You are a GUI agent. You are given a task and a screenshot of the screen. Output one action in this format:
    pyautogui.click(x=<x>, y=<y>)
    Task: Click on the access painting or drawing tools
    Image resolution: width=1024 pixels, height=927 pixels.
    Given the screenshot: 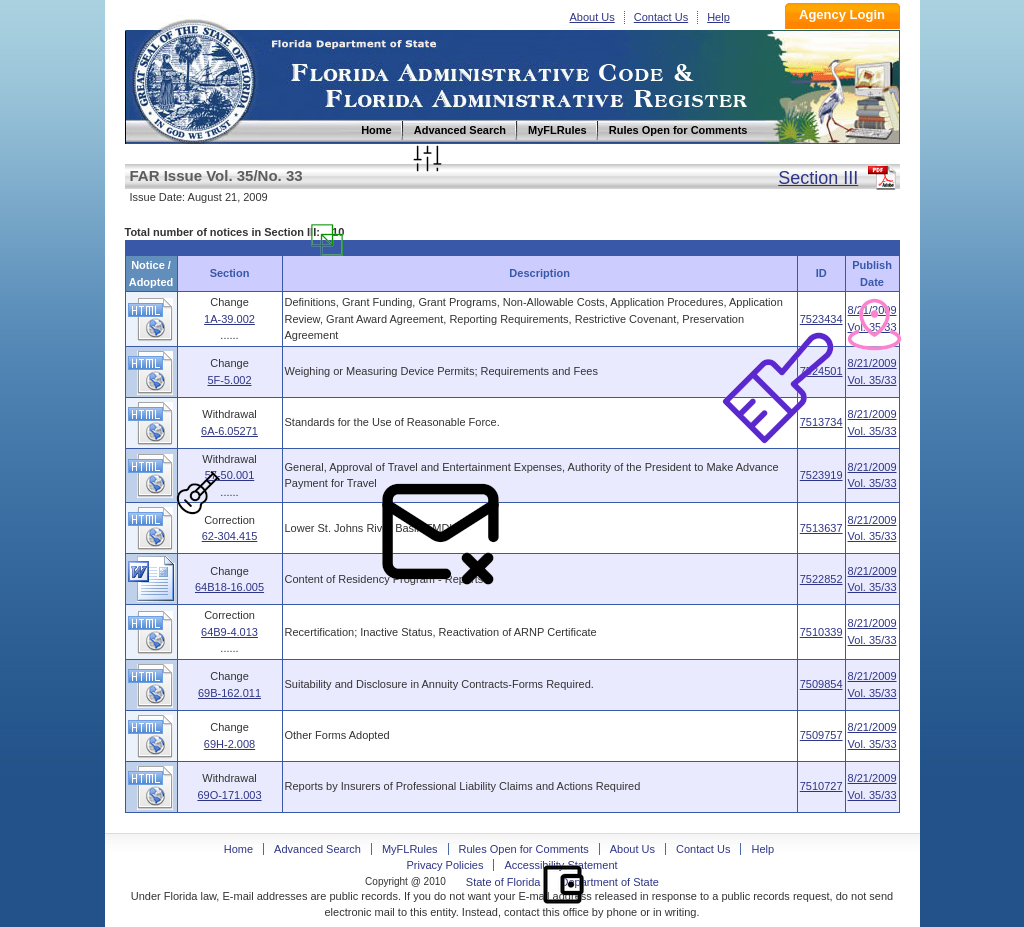 What is the action you would take?
    pyautogui.click(x=780, y=386)
    